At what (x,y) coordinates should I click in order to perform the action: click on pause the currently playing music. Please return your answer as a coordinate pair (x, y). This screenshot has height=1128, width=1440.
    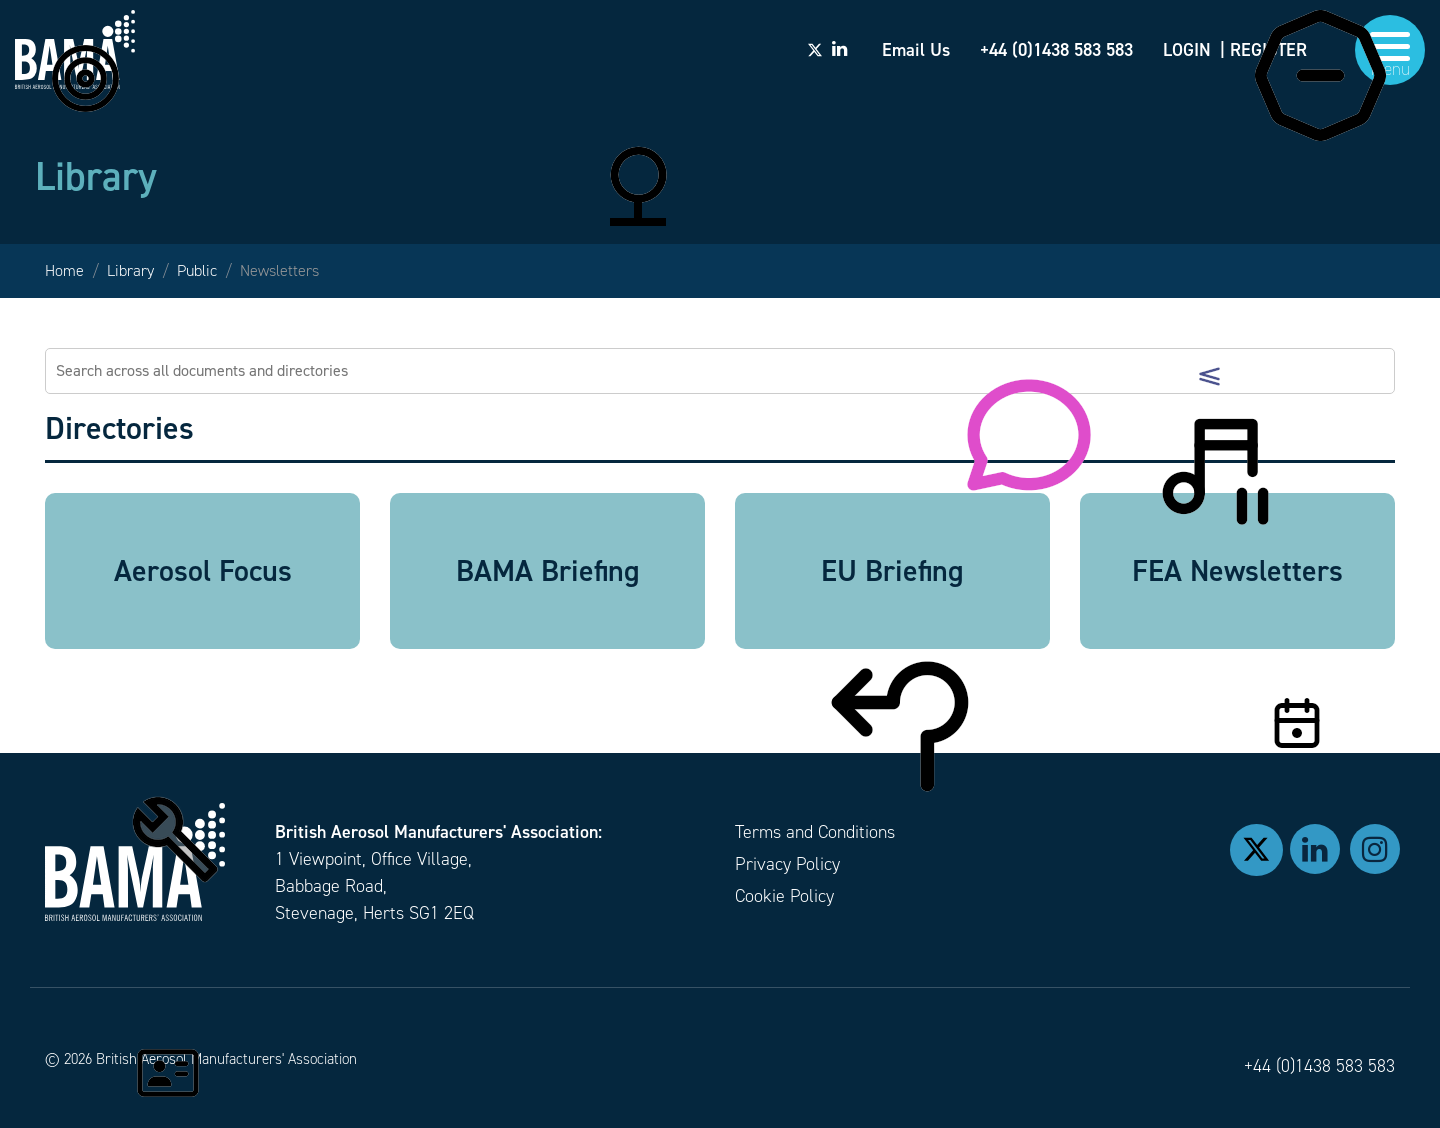
    Looking at the image, I should click on (1215, 466).